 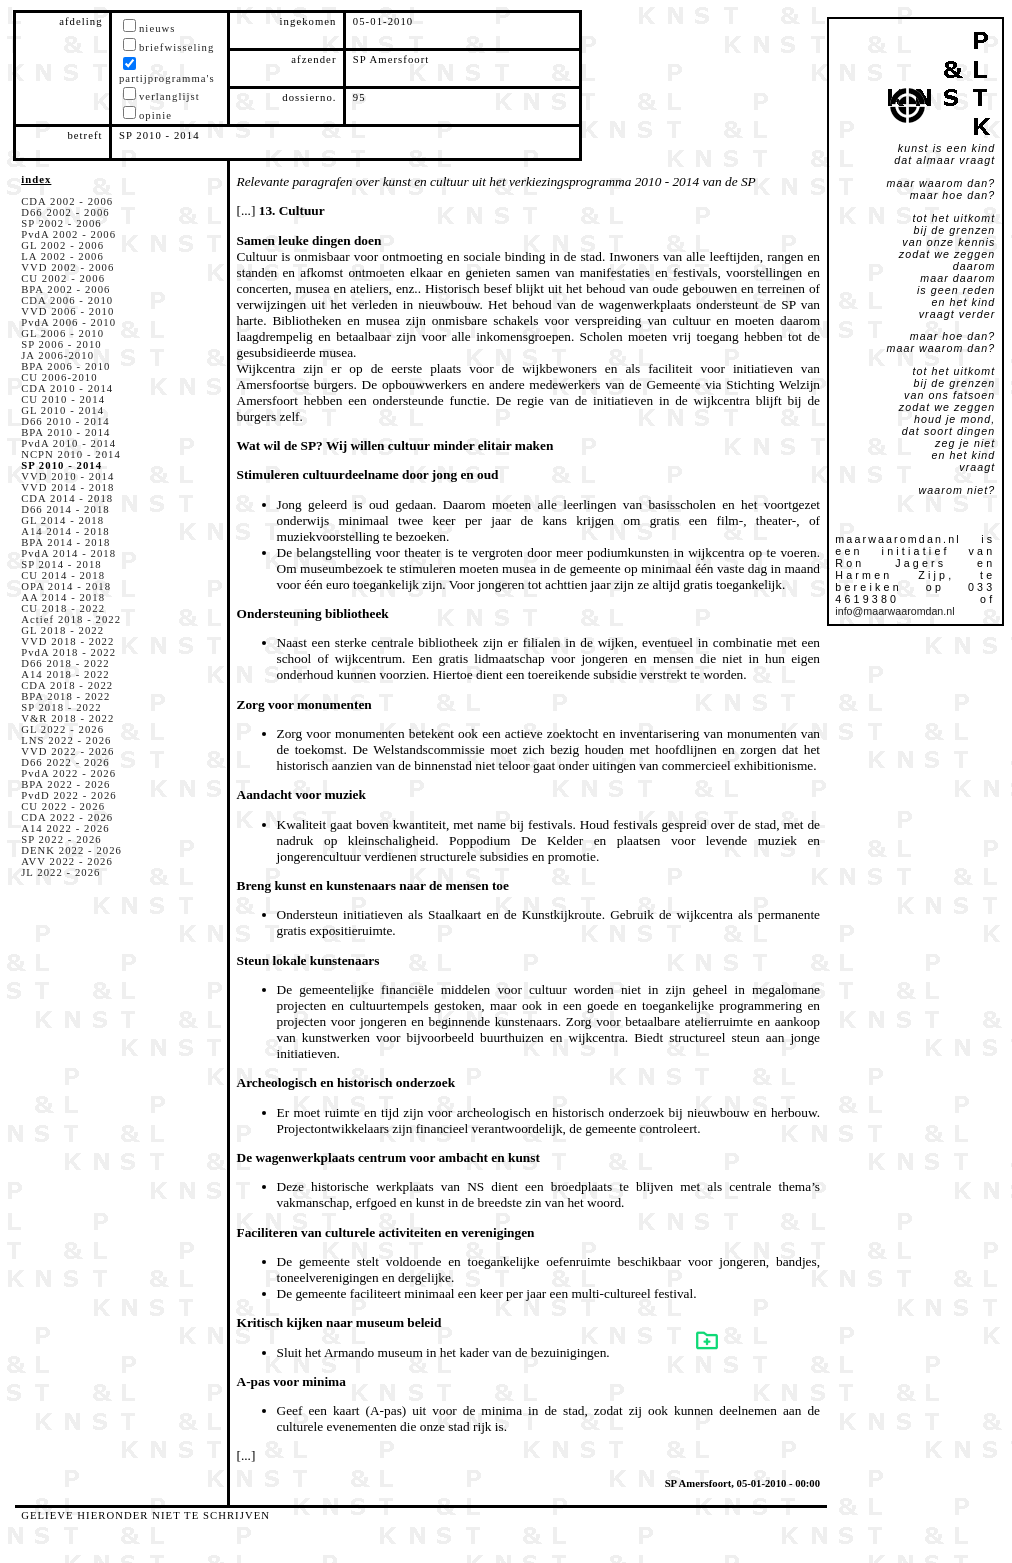 I want to click on view polar chart analytics, so click(x=907, y=105).